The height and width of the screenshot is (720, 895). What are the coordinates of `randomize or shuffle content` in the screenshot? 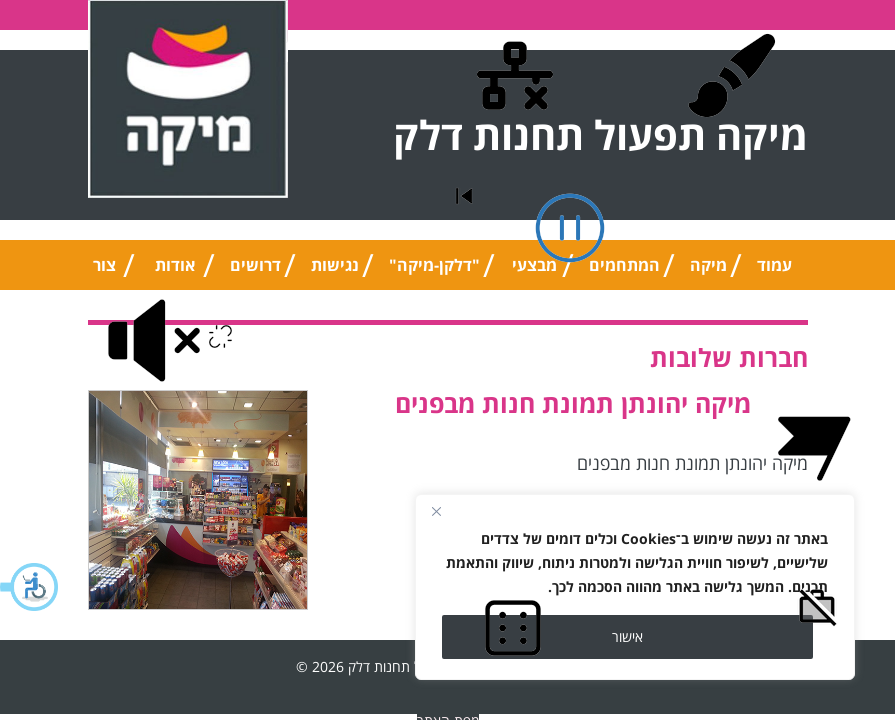 It's located at (513, 628).